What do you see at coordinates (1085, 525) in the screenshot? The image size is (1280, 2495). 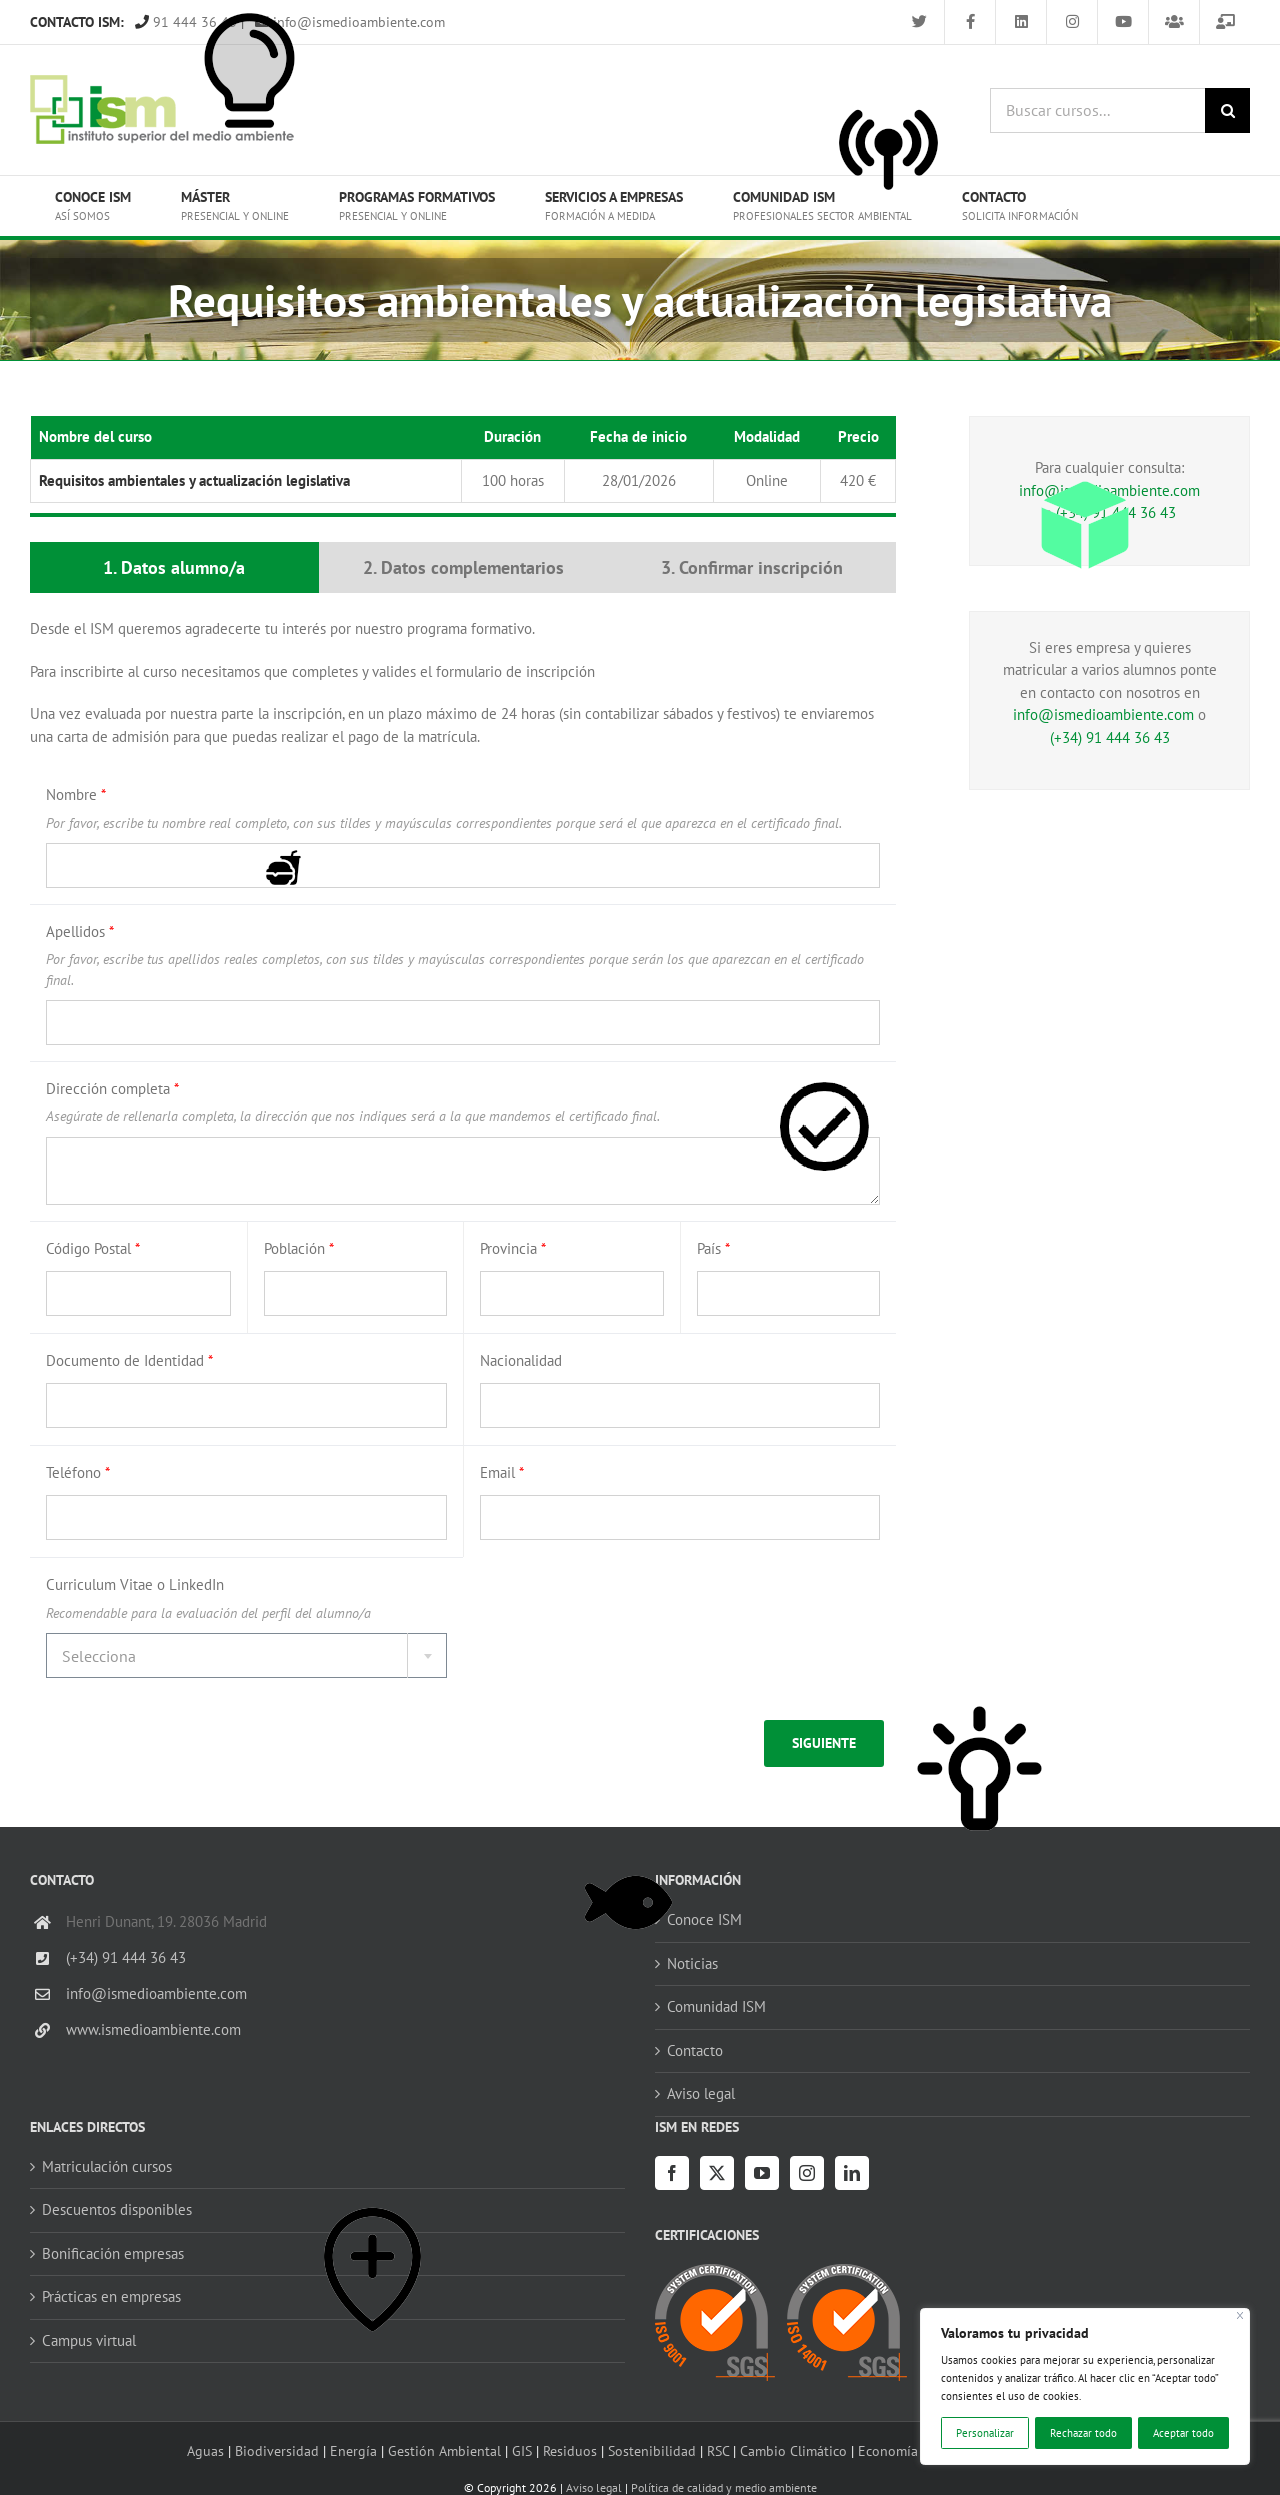 I see `view 3D model or object` at bounding box center [1085, 525].